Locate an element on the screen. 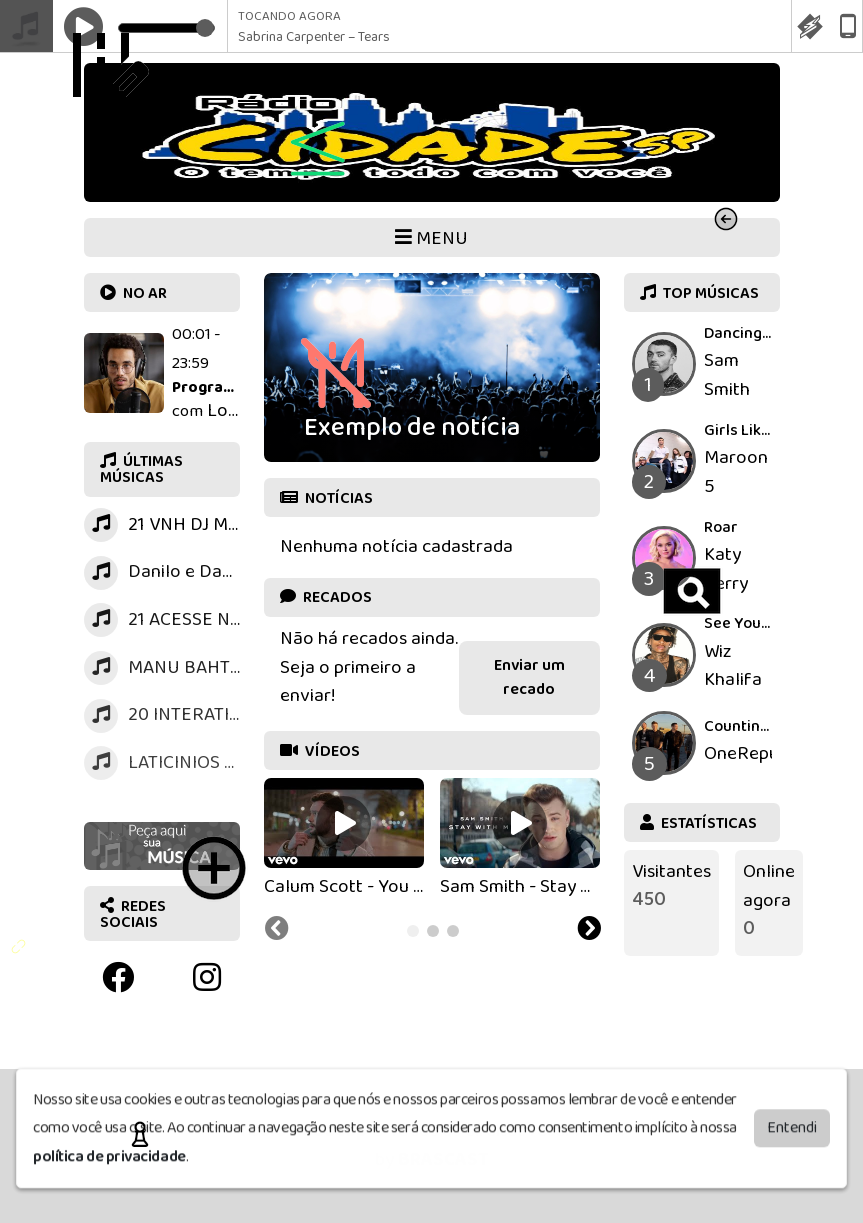  search within the current page is located at coordinates (692, 591).